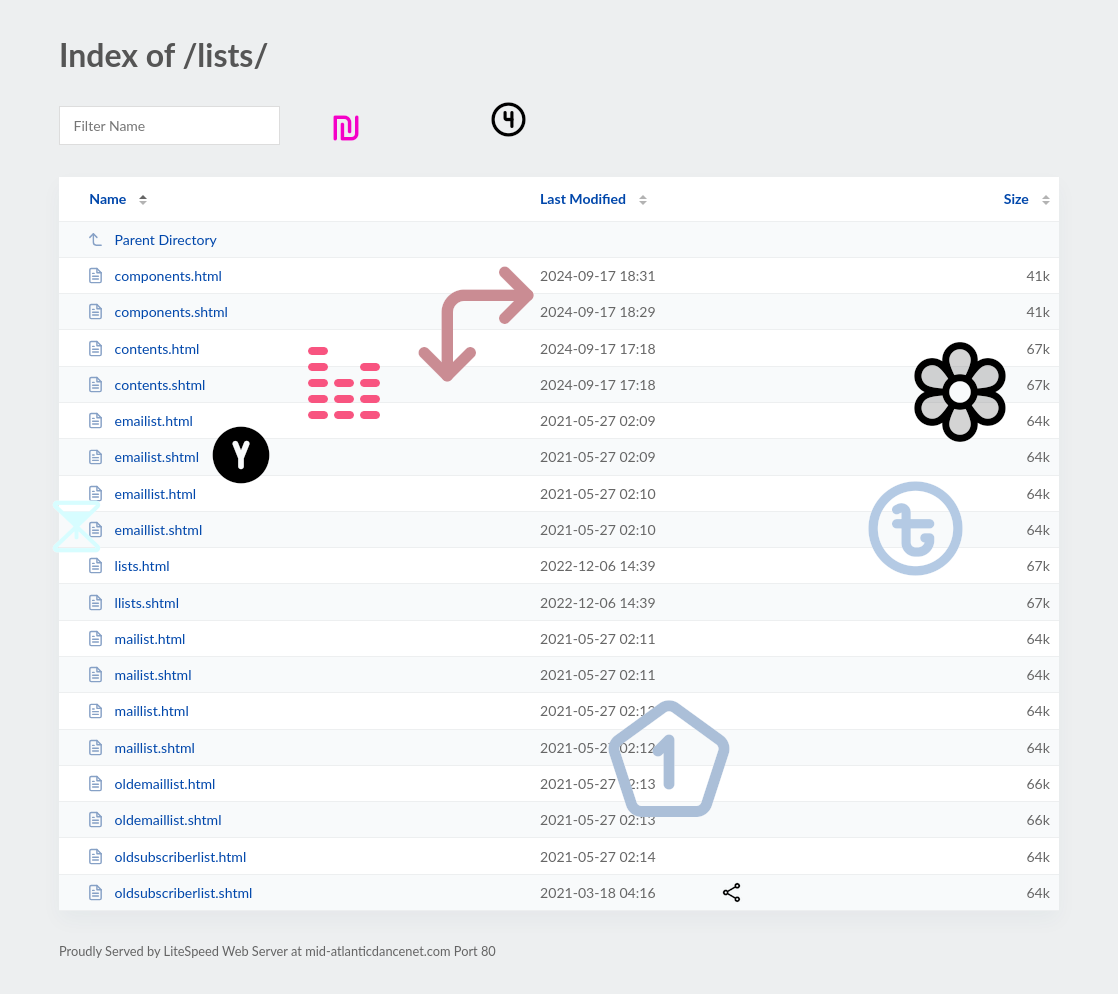  What do you see at coordinates (669, 762) in the screenshot?
I see `indicates first step or priority level one` at bounding box center [669, 762].